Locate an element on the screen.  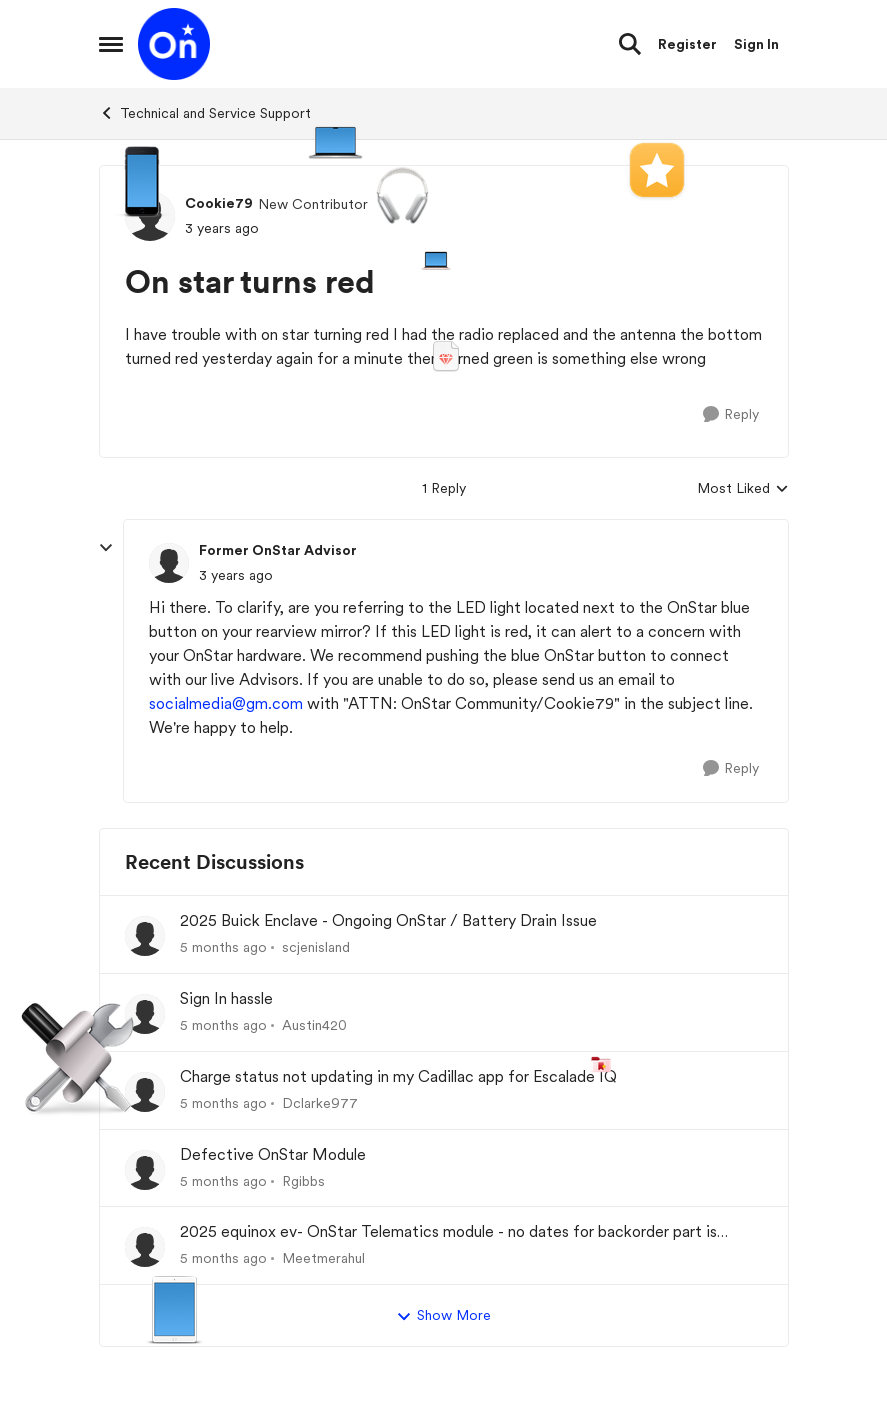
represents this macbook pro in system settings is located at coordinates (335, 138).